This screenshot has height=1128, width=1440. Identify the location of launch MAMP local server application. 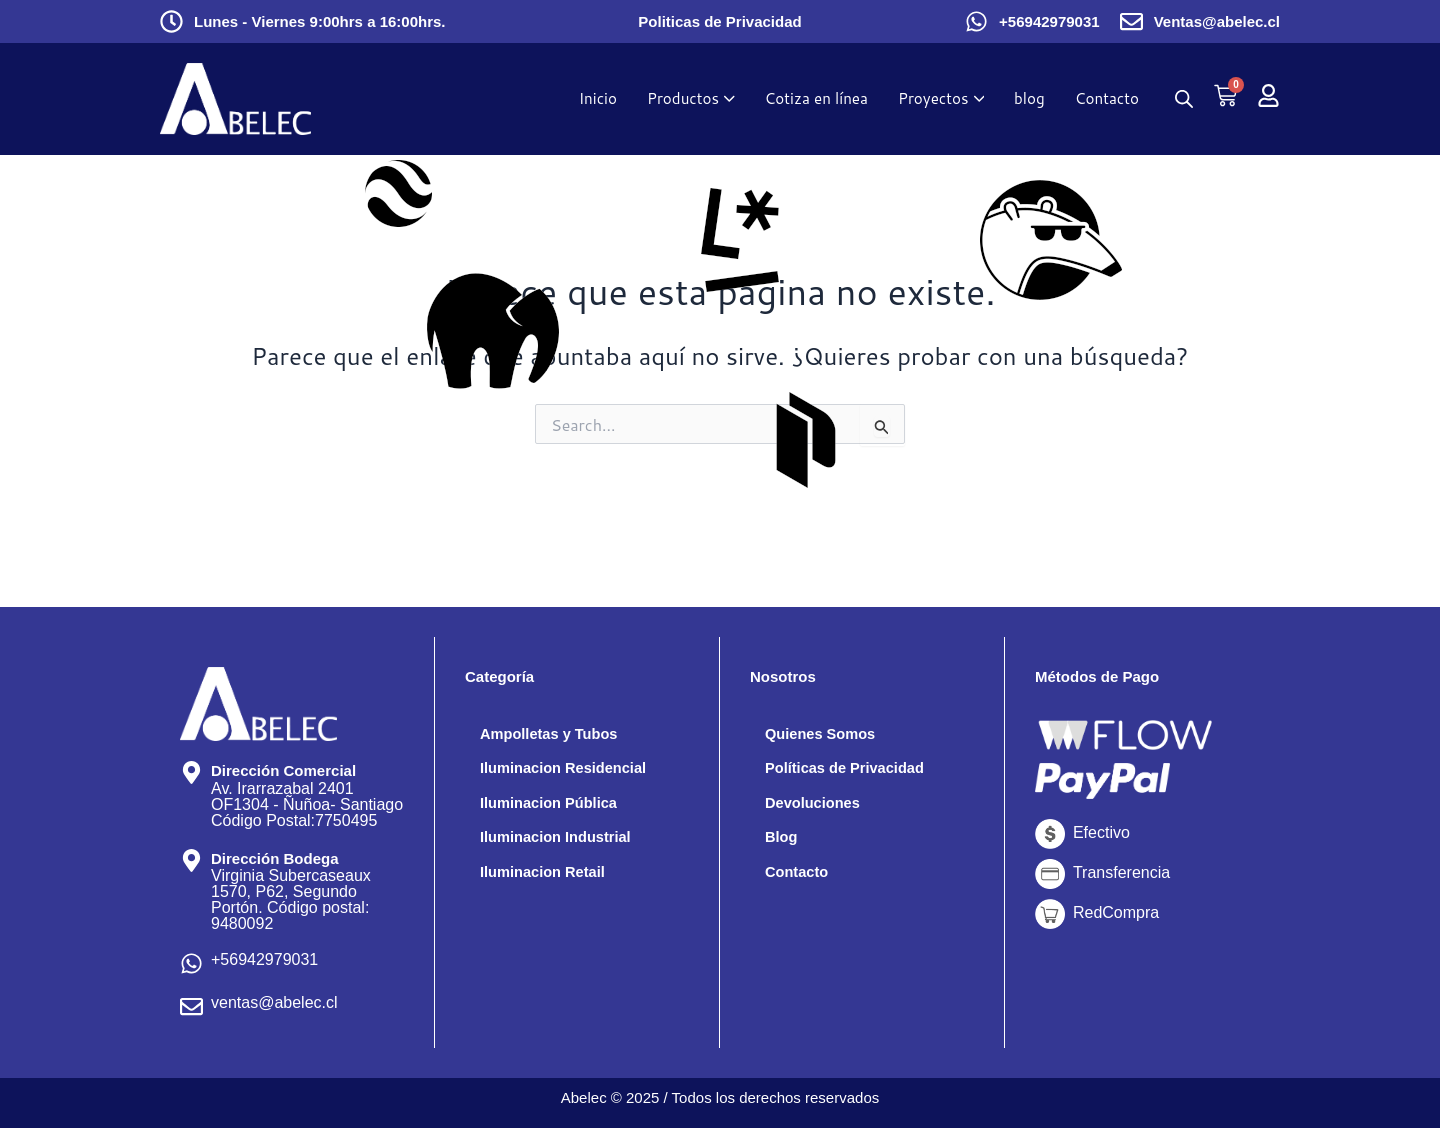
(493, 331).